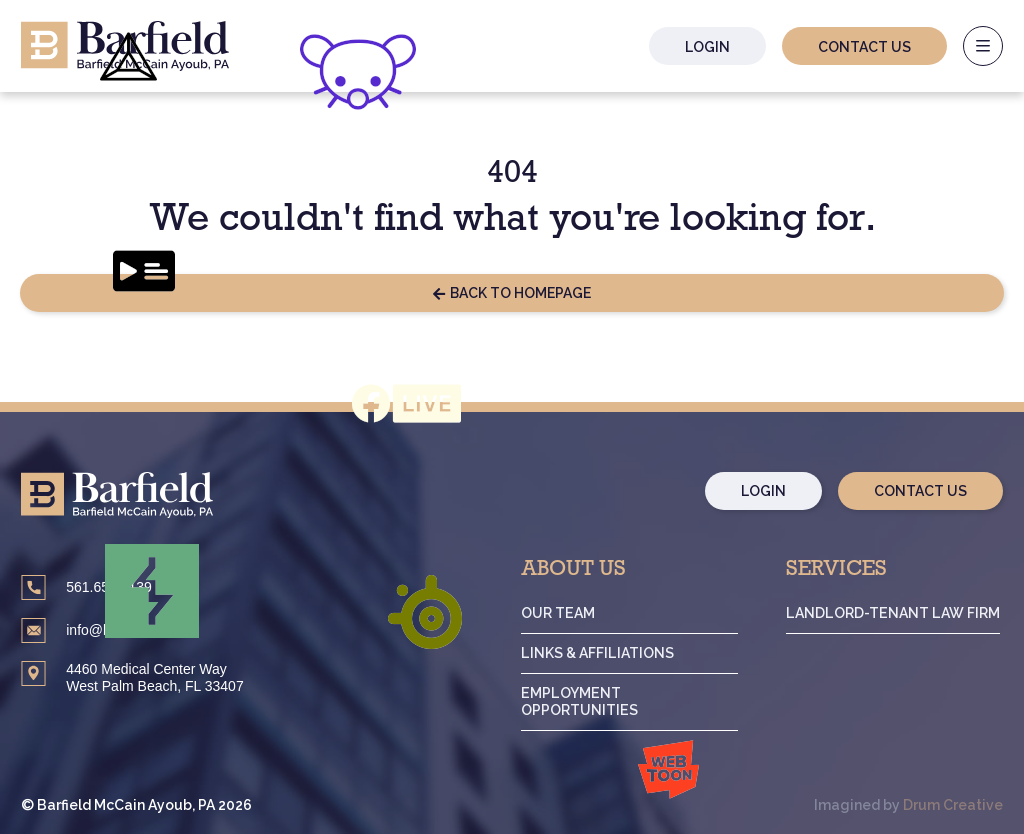 This screenshot has height=834, width=1024. Describe the element at coordinates (358, 72) in the screenshot. I see `open the Lemmy app` at that location.